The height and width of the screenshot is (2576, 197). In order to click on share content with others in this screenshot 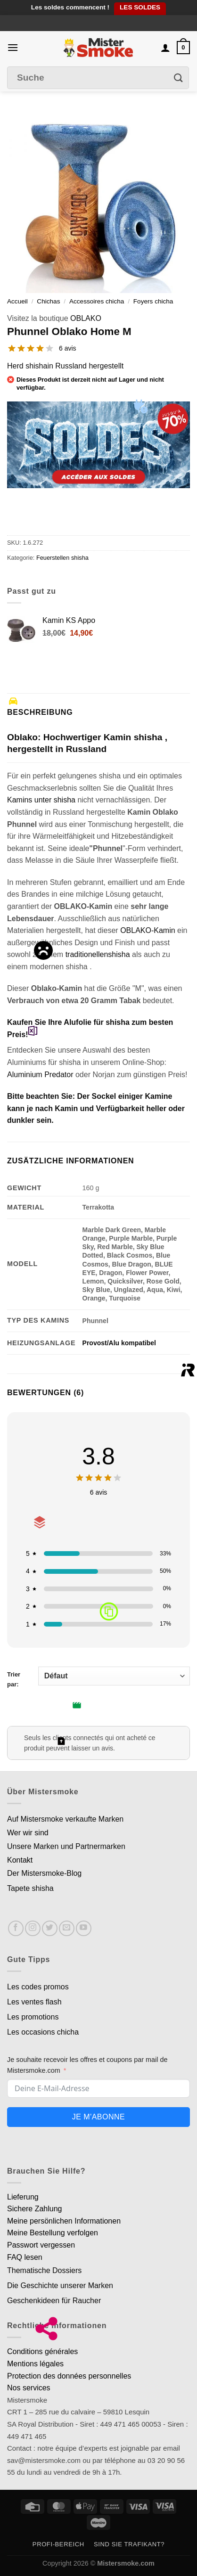, I will do `click(47, 2329)`.